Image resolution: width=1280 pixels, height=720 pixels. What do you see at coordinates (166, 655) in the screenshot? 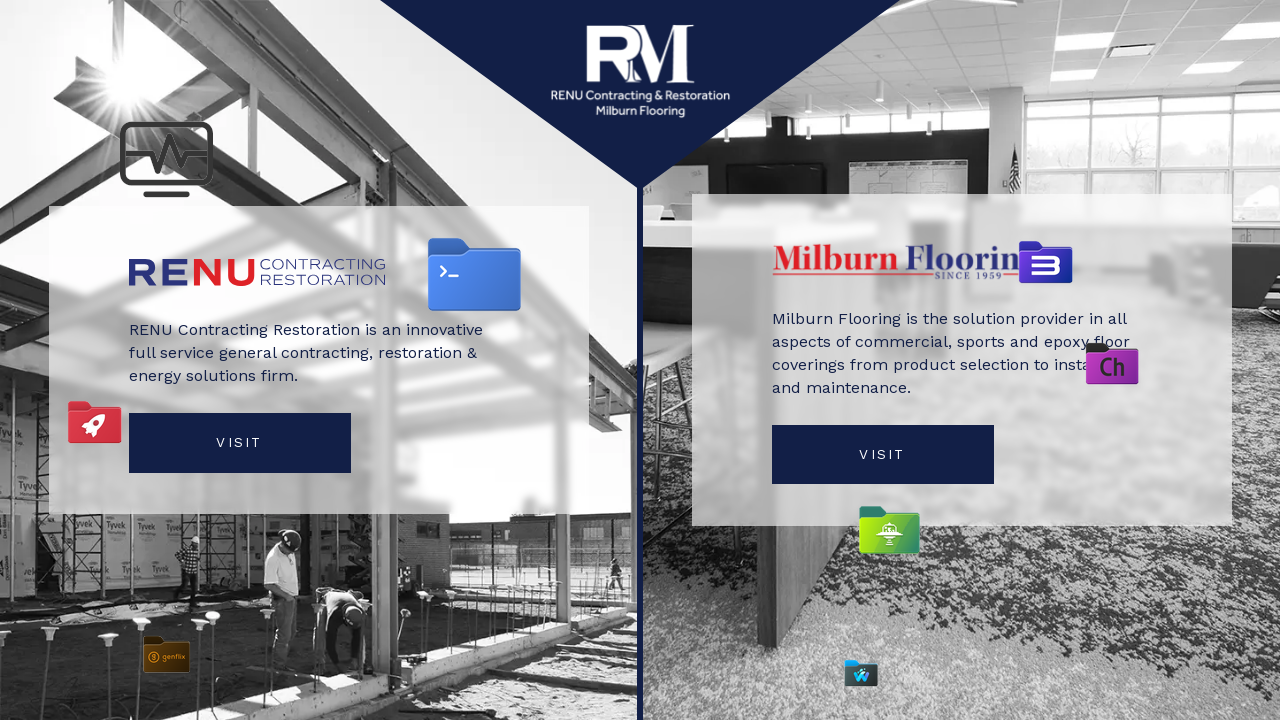
I see `open genflix media folder` at bounding box center [166, 655].